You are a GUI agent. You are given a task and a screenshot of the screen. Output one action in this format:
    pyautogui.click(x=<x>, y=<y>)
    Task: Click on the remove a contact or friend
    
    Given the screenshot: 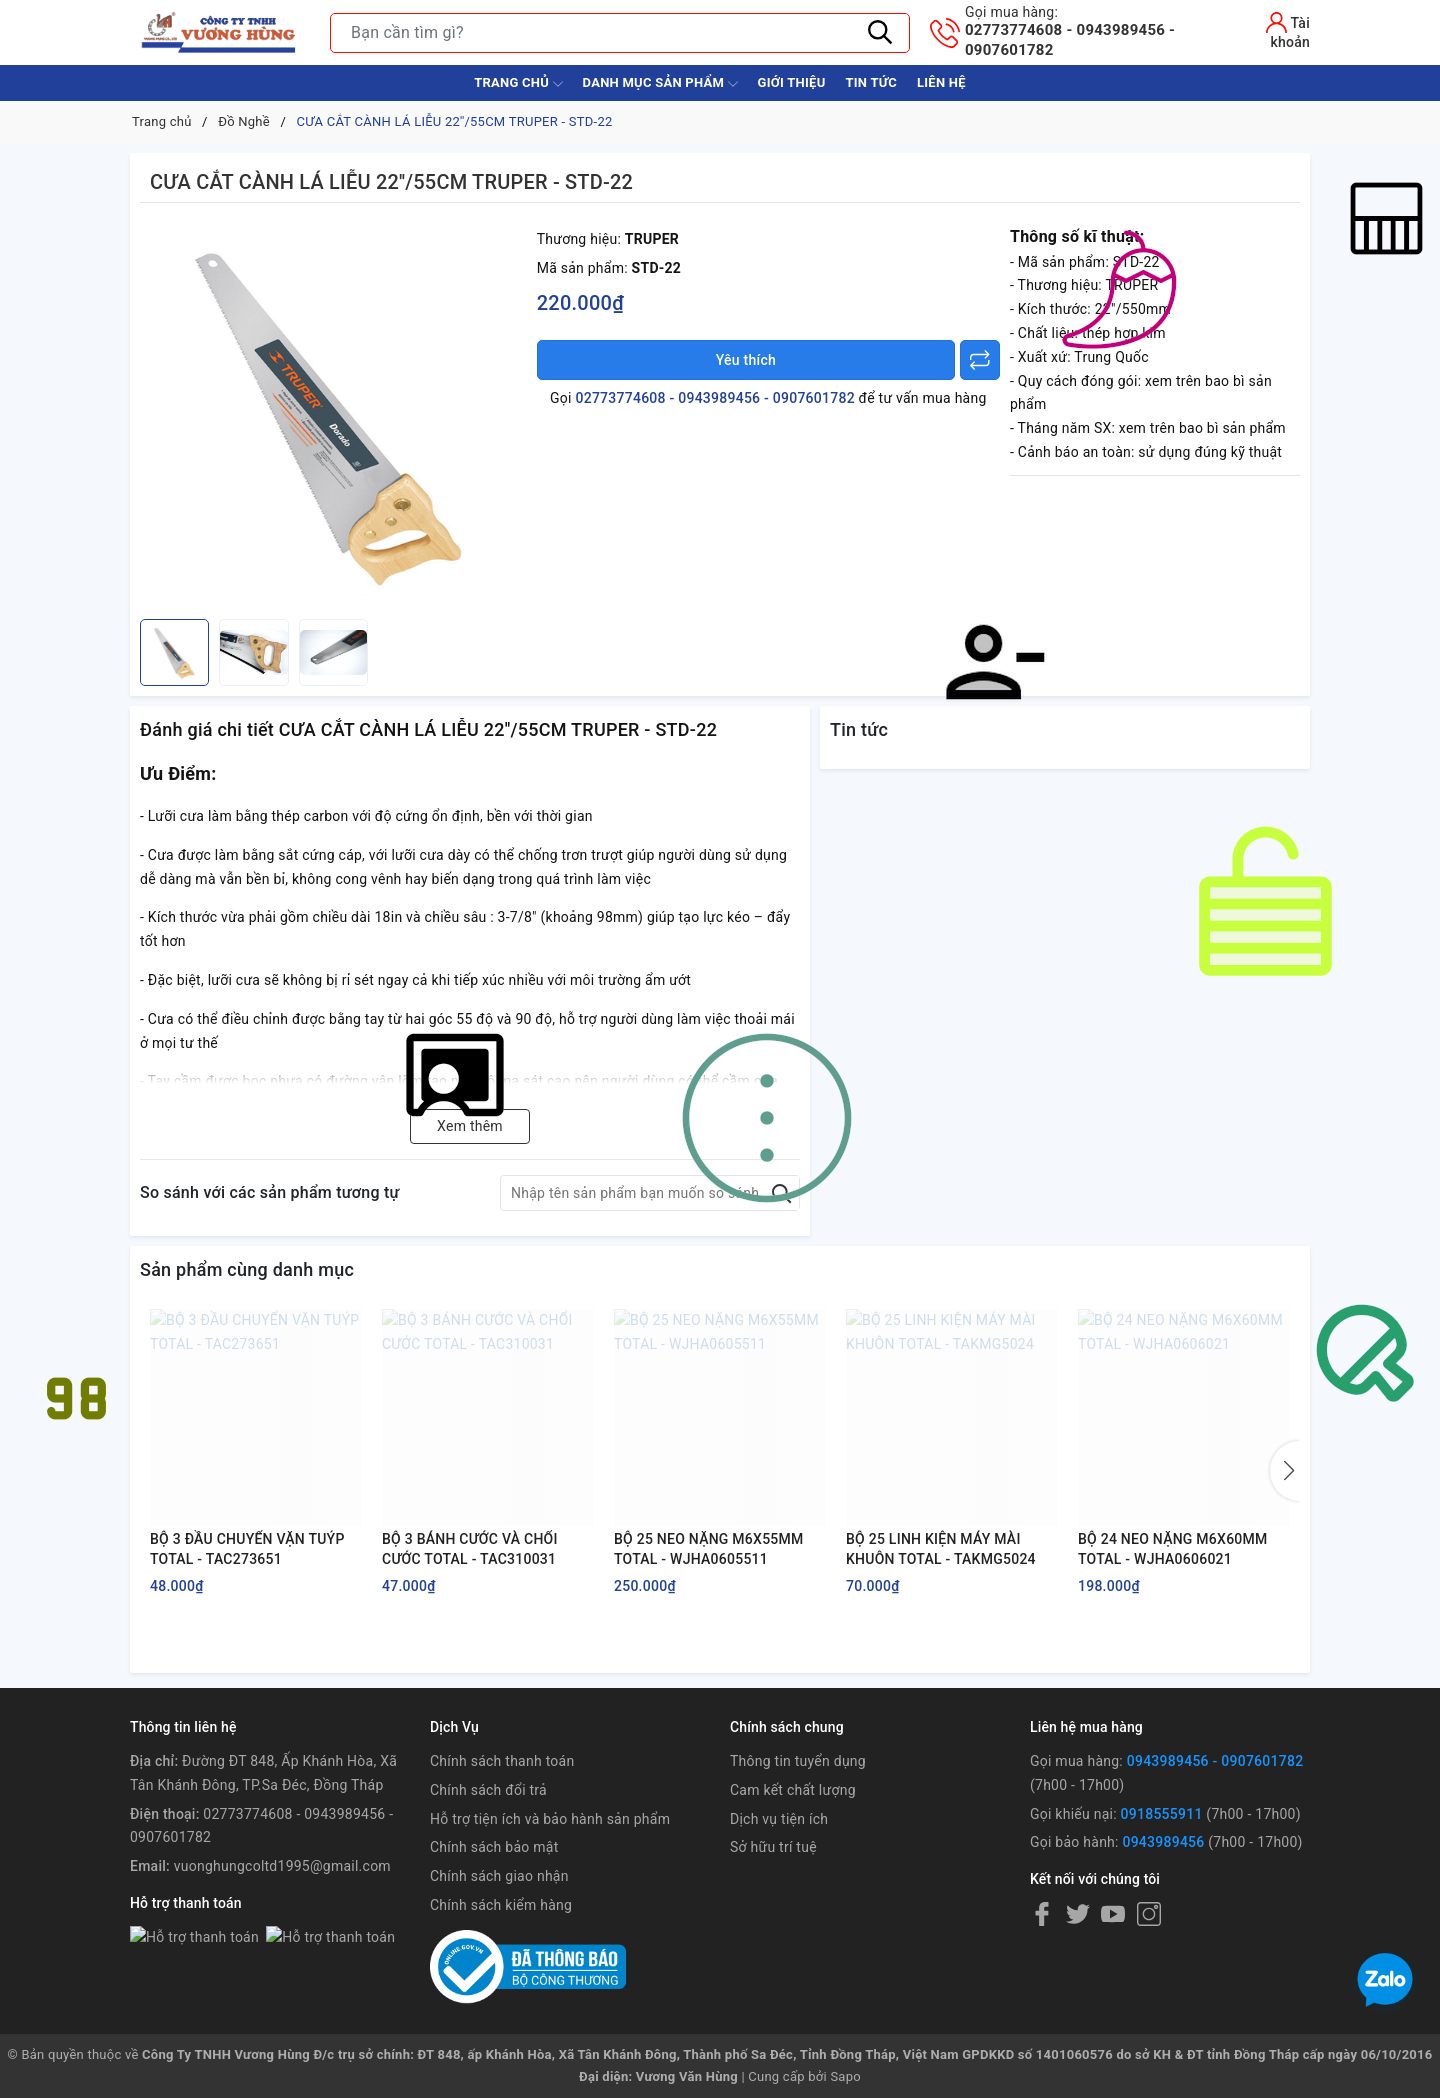 What is the action you would take?
    pyautogui.click(x=993, y=662)
    